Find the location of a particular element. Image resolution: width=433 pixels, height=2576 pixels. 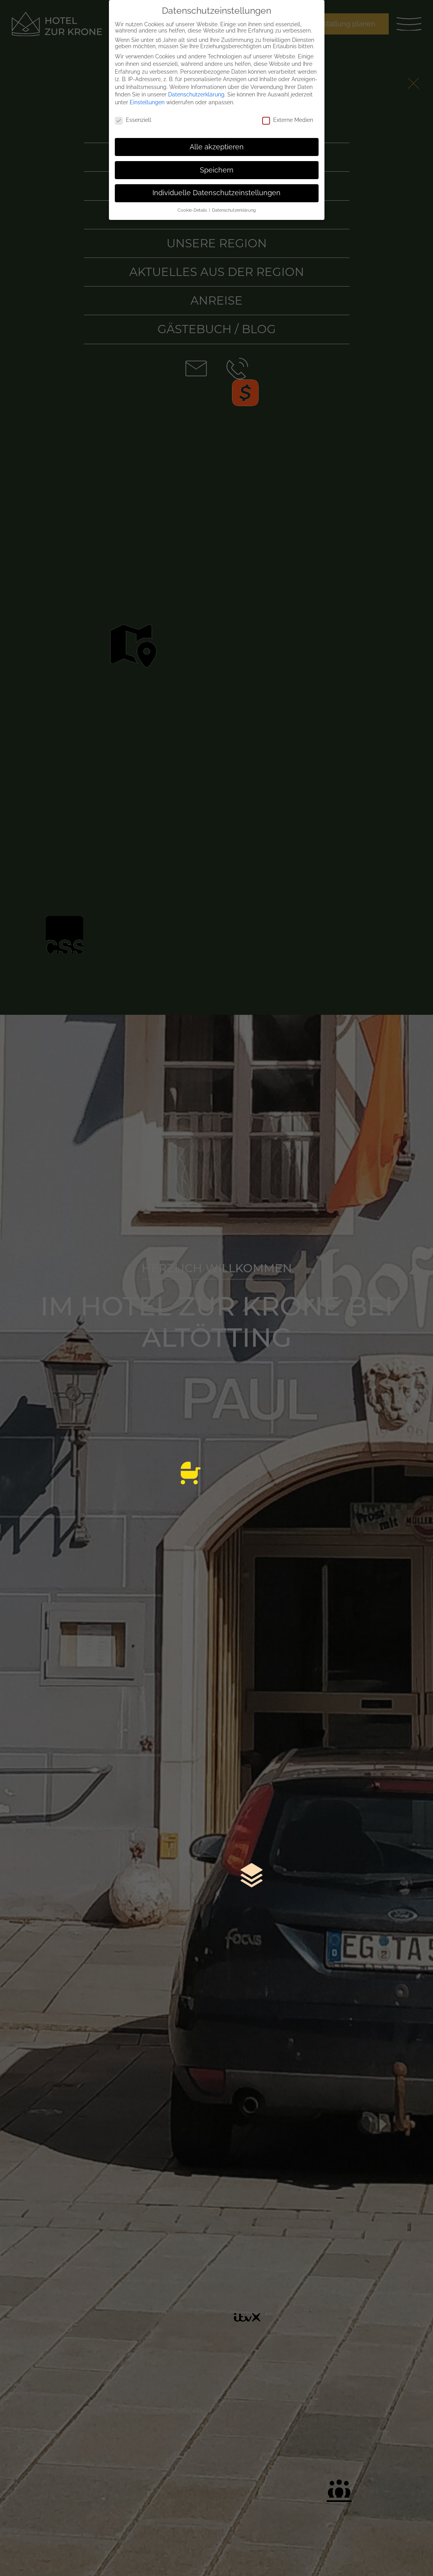

visit CSS Wizardry website or resources is located at coordinates (64, 934).